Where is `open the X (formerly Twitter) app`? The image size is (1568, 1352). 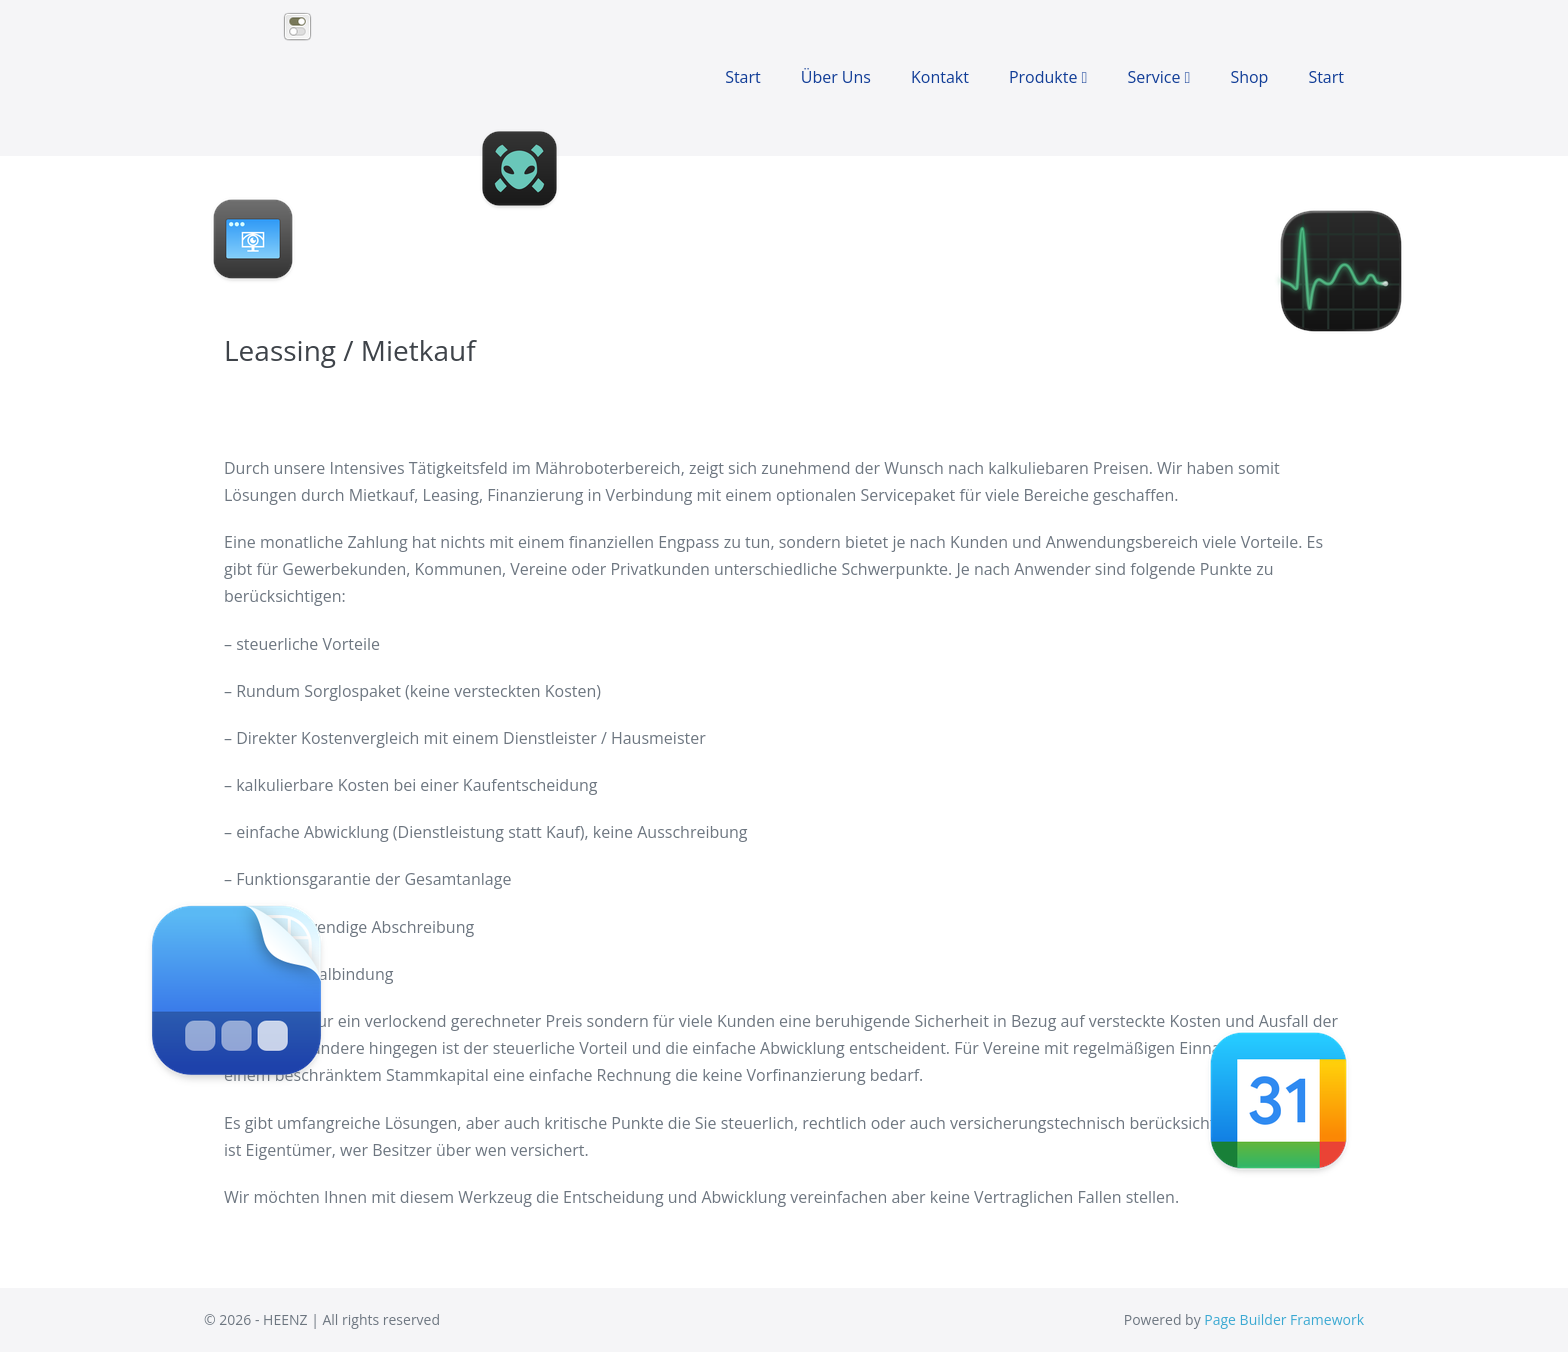 open the X (formerly Twitter) app is located at coordinates (519, 168).